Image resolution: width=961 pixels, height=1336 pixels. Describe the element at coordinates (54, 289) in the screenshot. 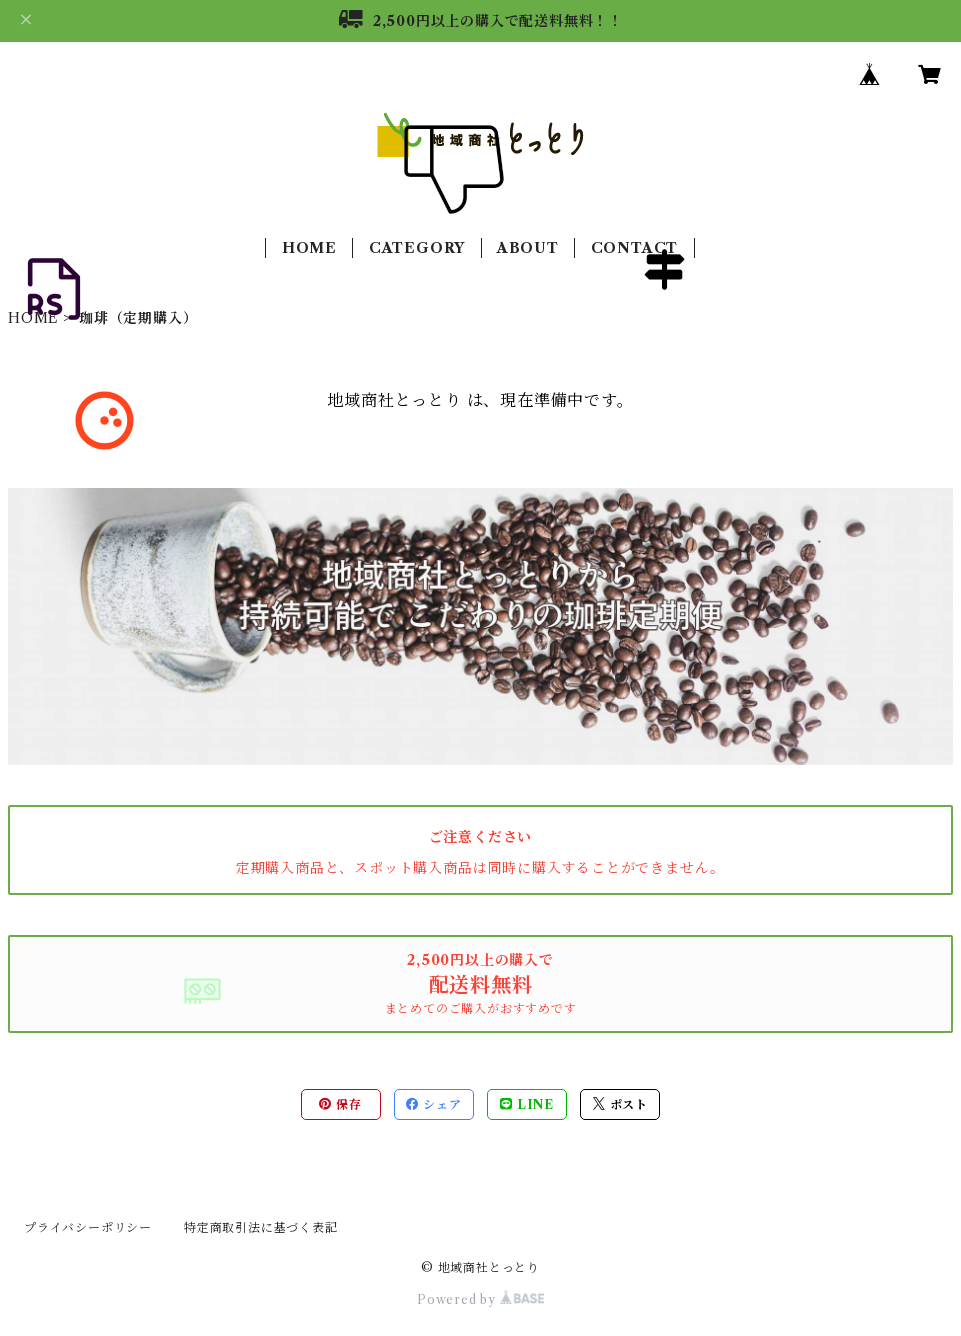

I see `a Rust source code file` at that location.